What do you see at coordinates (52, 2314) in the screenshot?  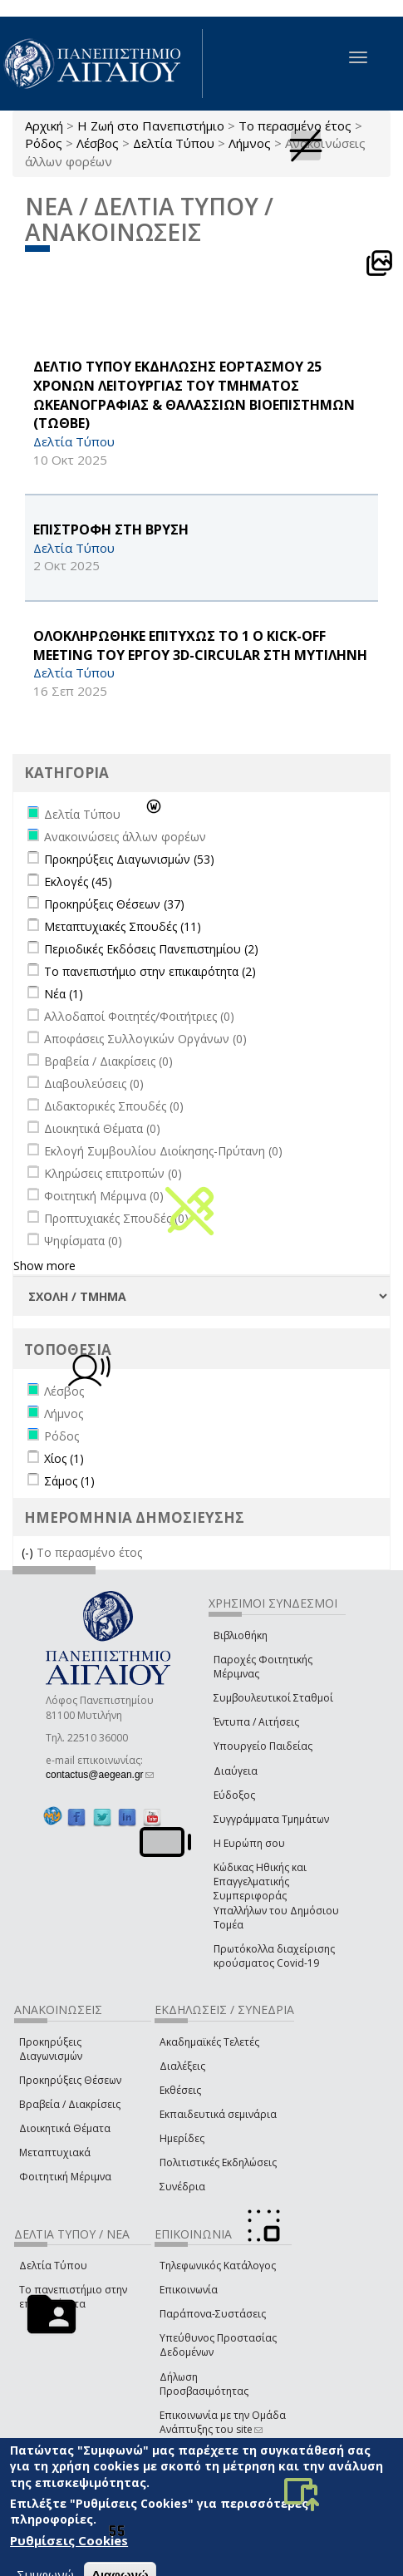 I see `open a shared folder` at bounding box center [52, 2314].